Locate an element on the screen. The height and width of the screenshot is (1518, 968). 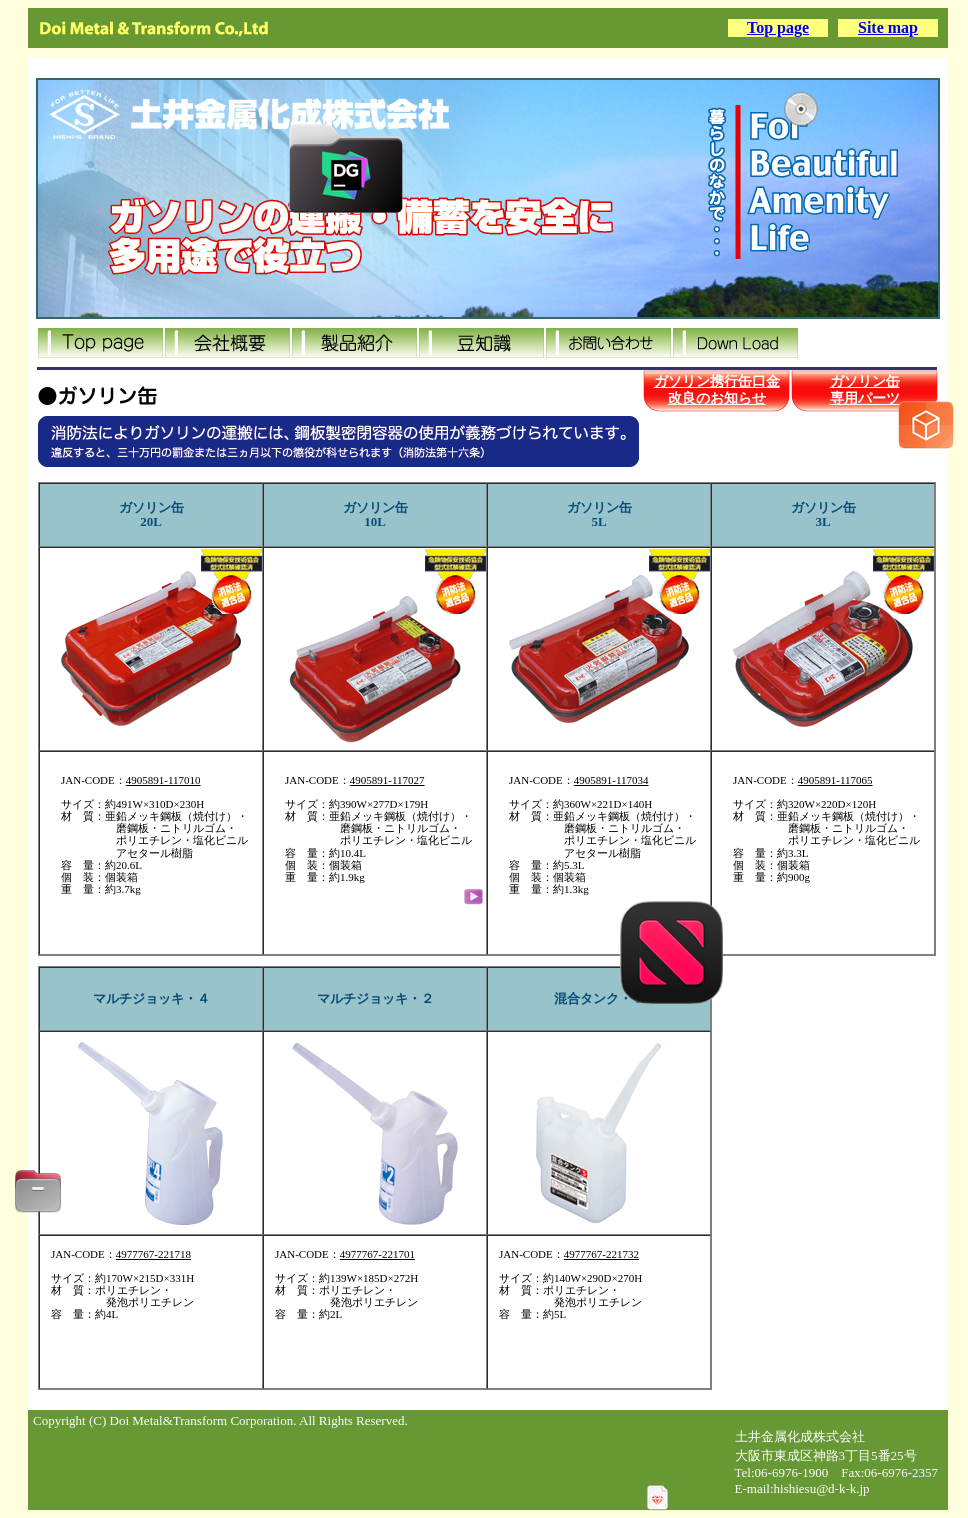
a ruby programming language source file is located at coordinates (657, 1497).